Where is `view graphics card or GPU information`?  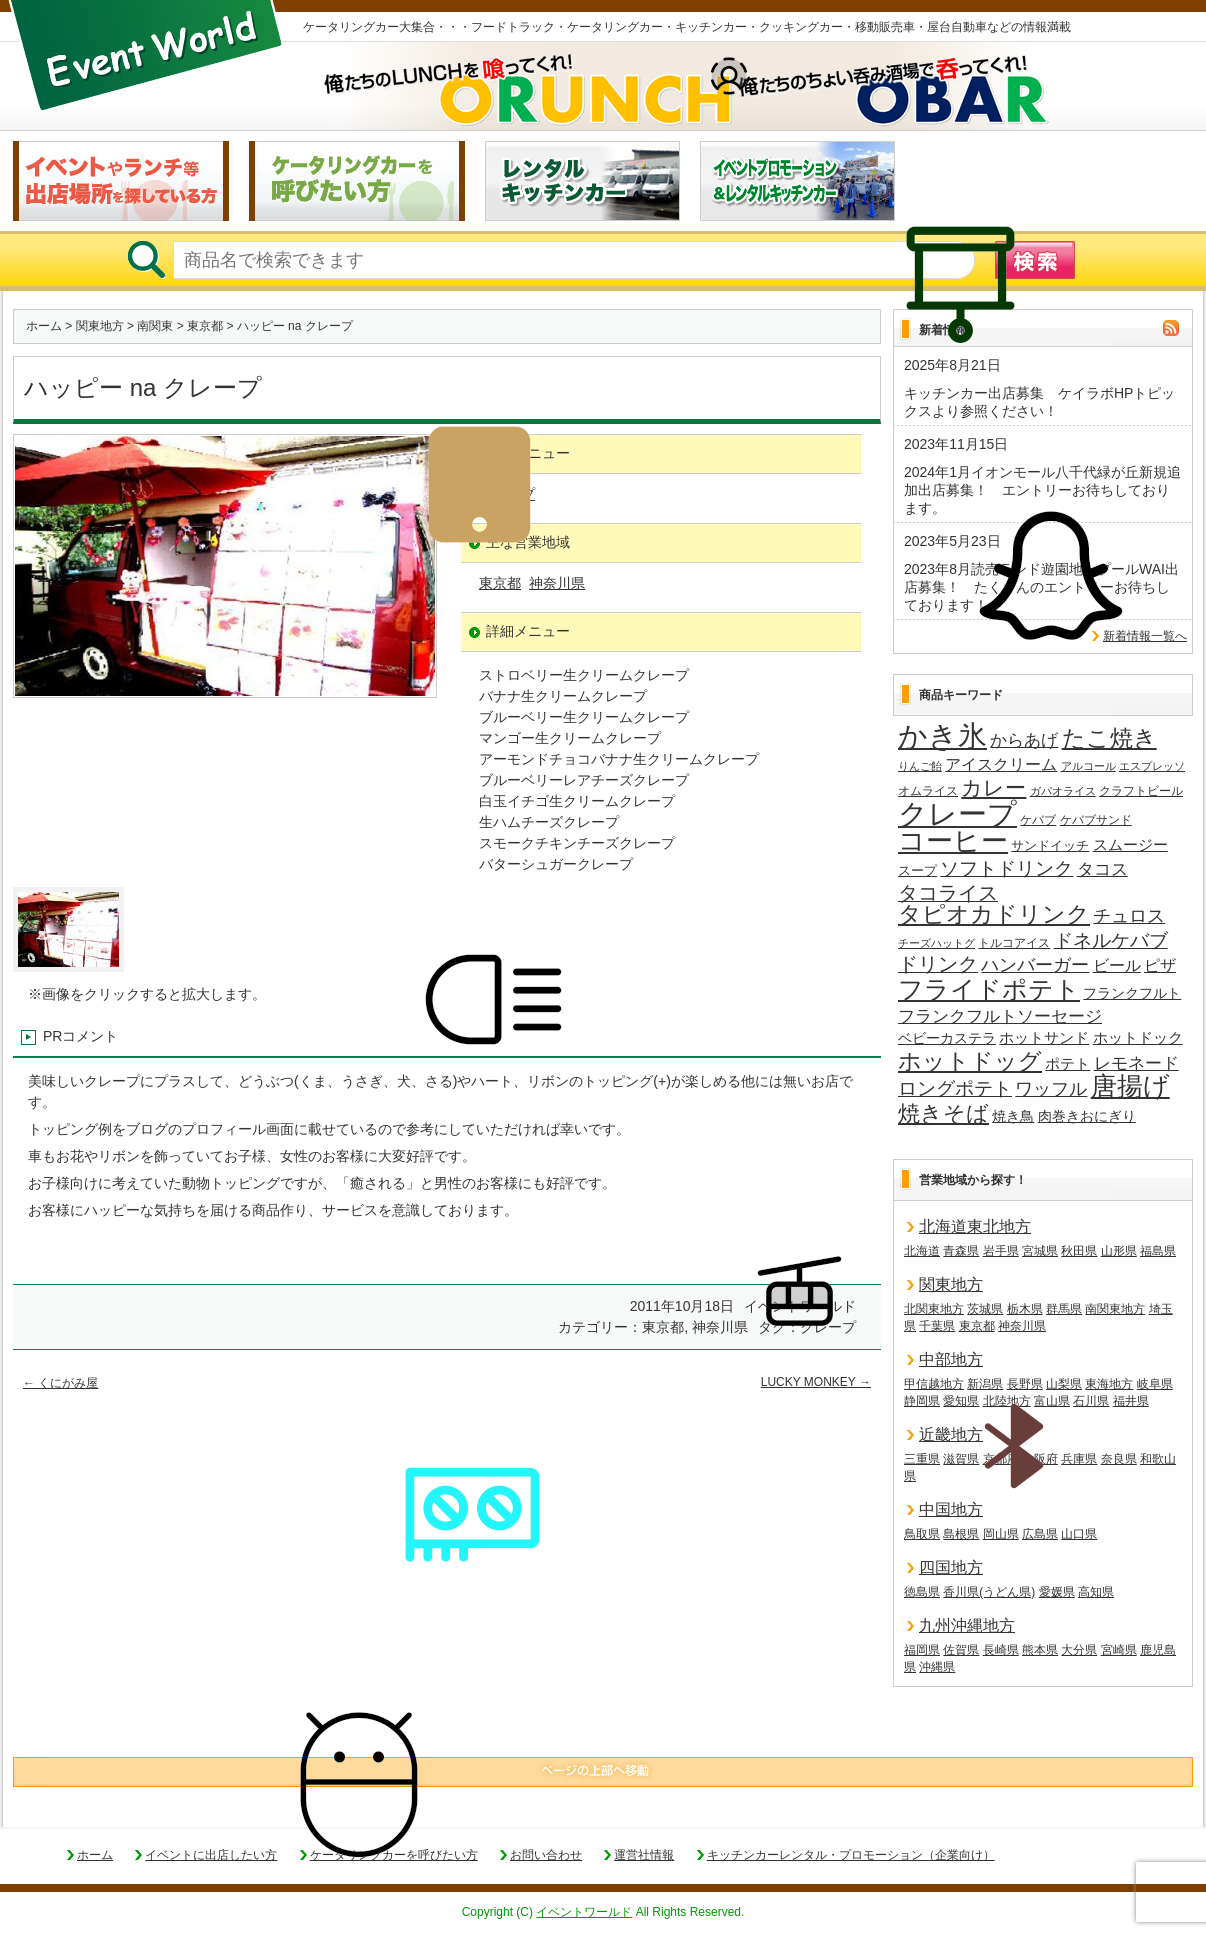 view graphics card or GPU information is located at coordinates (472, 1512).